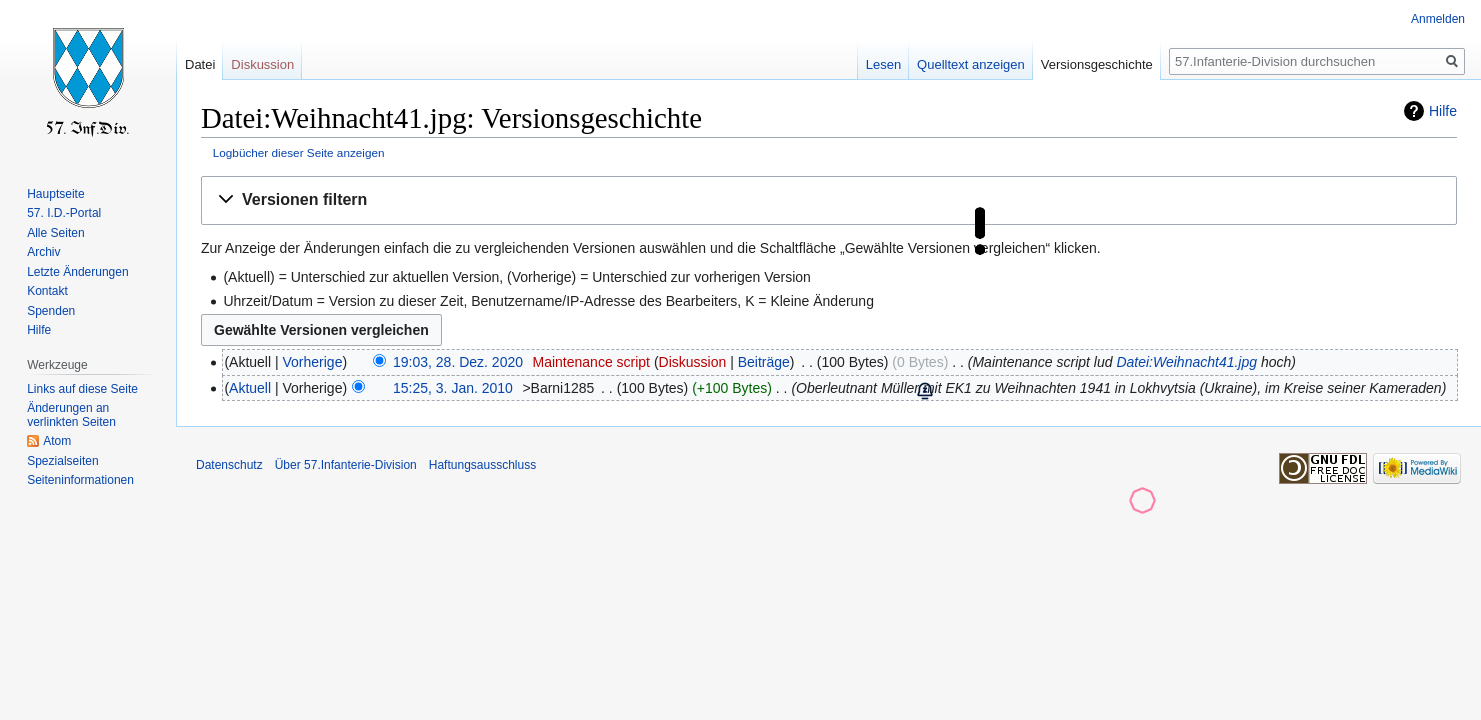 Image resolution: width=1481 pixels, height=720 pixels. What do you see at coordinates (1142, 500) in the screenshot?
I see `stop or warning indicator` at bounding box center [1142, 500].